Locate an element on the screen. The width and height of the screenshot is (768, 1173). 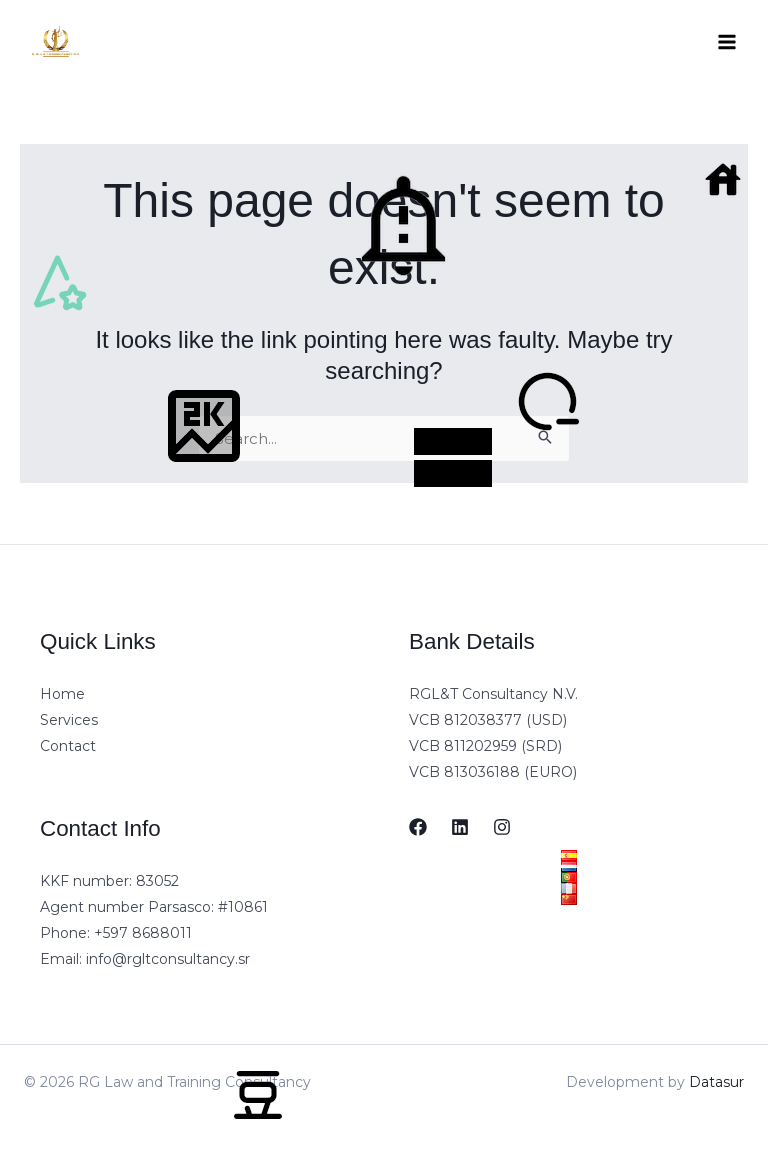
switch to stream or list view is located at coordinates (451, 460).